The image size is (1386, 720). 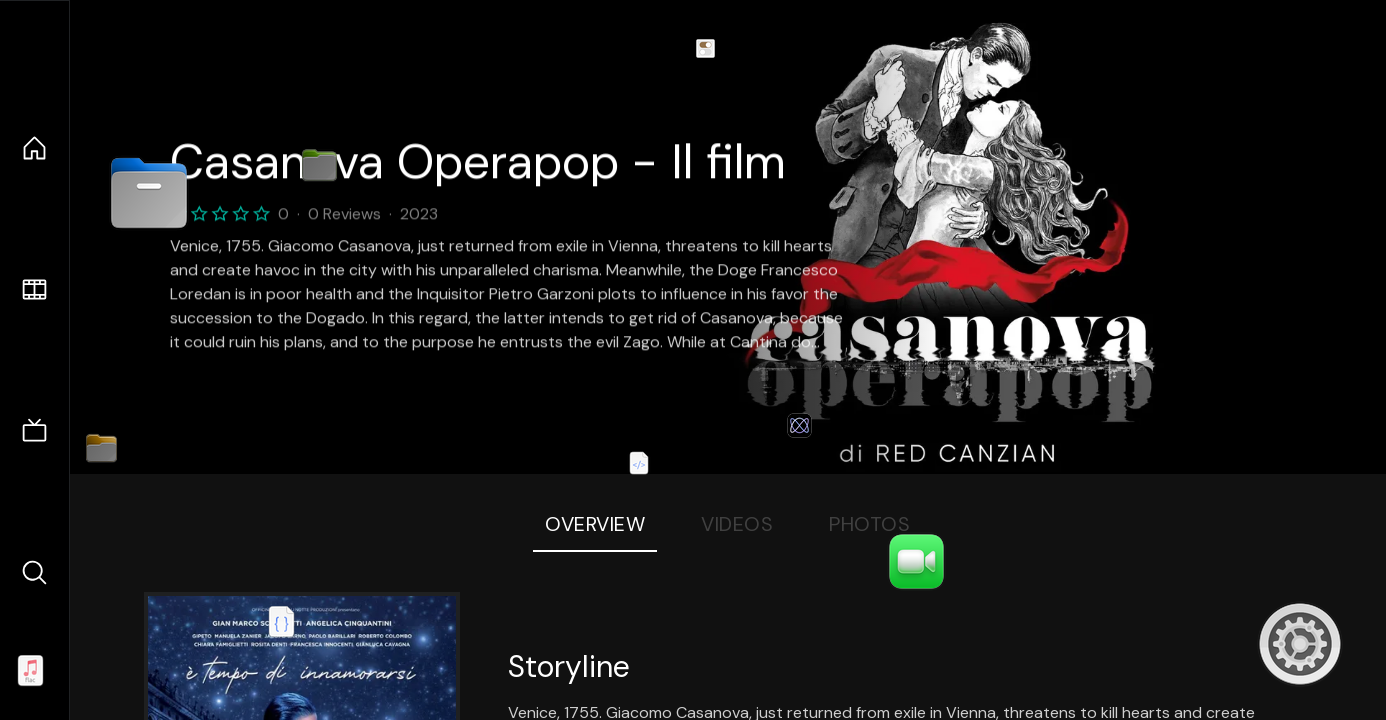 I want to click on a flac audio file, so click(x=30, y=670).